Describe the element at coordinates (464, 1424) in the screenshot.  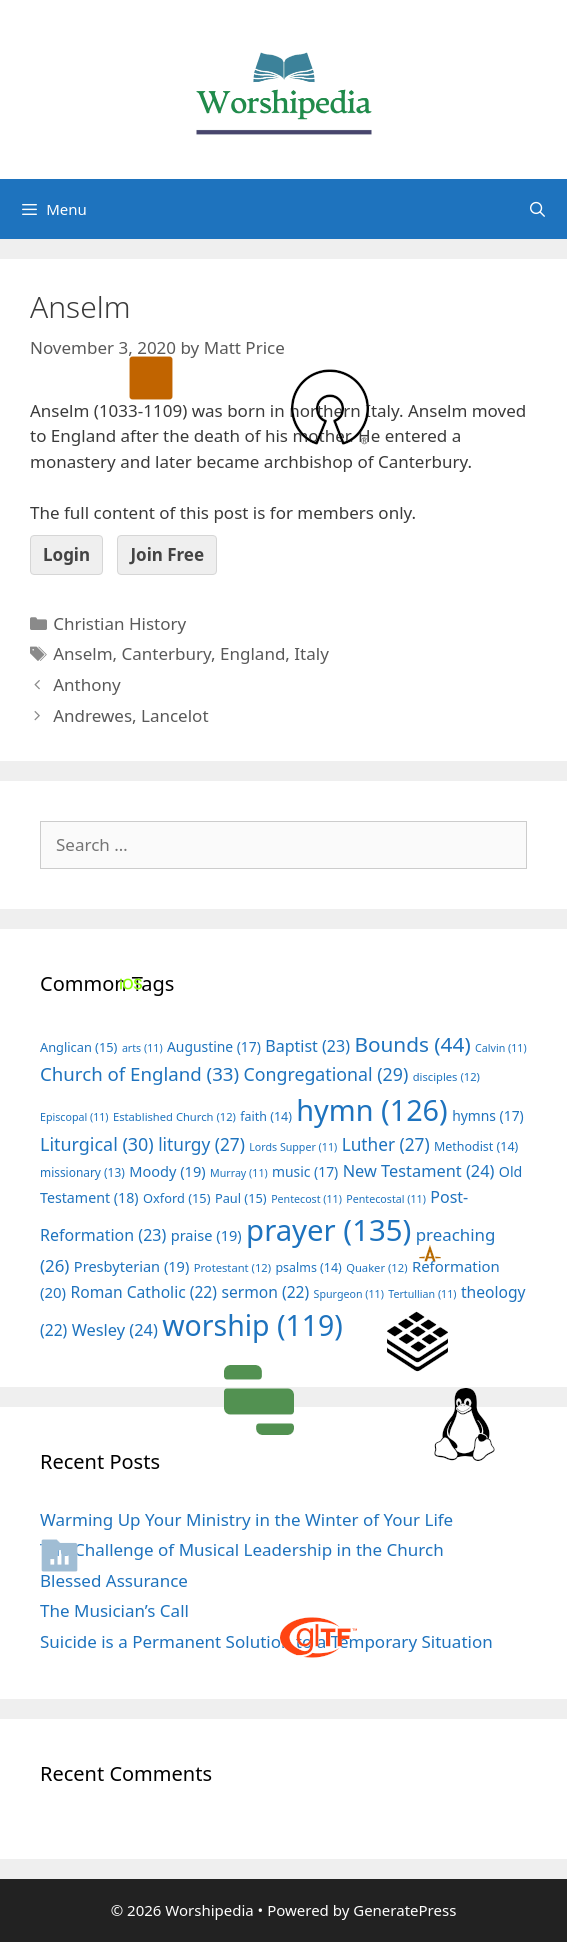
I see `linux operating system logo` at that location.